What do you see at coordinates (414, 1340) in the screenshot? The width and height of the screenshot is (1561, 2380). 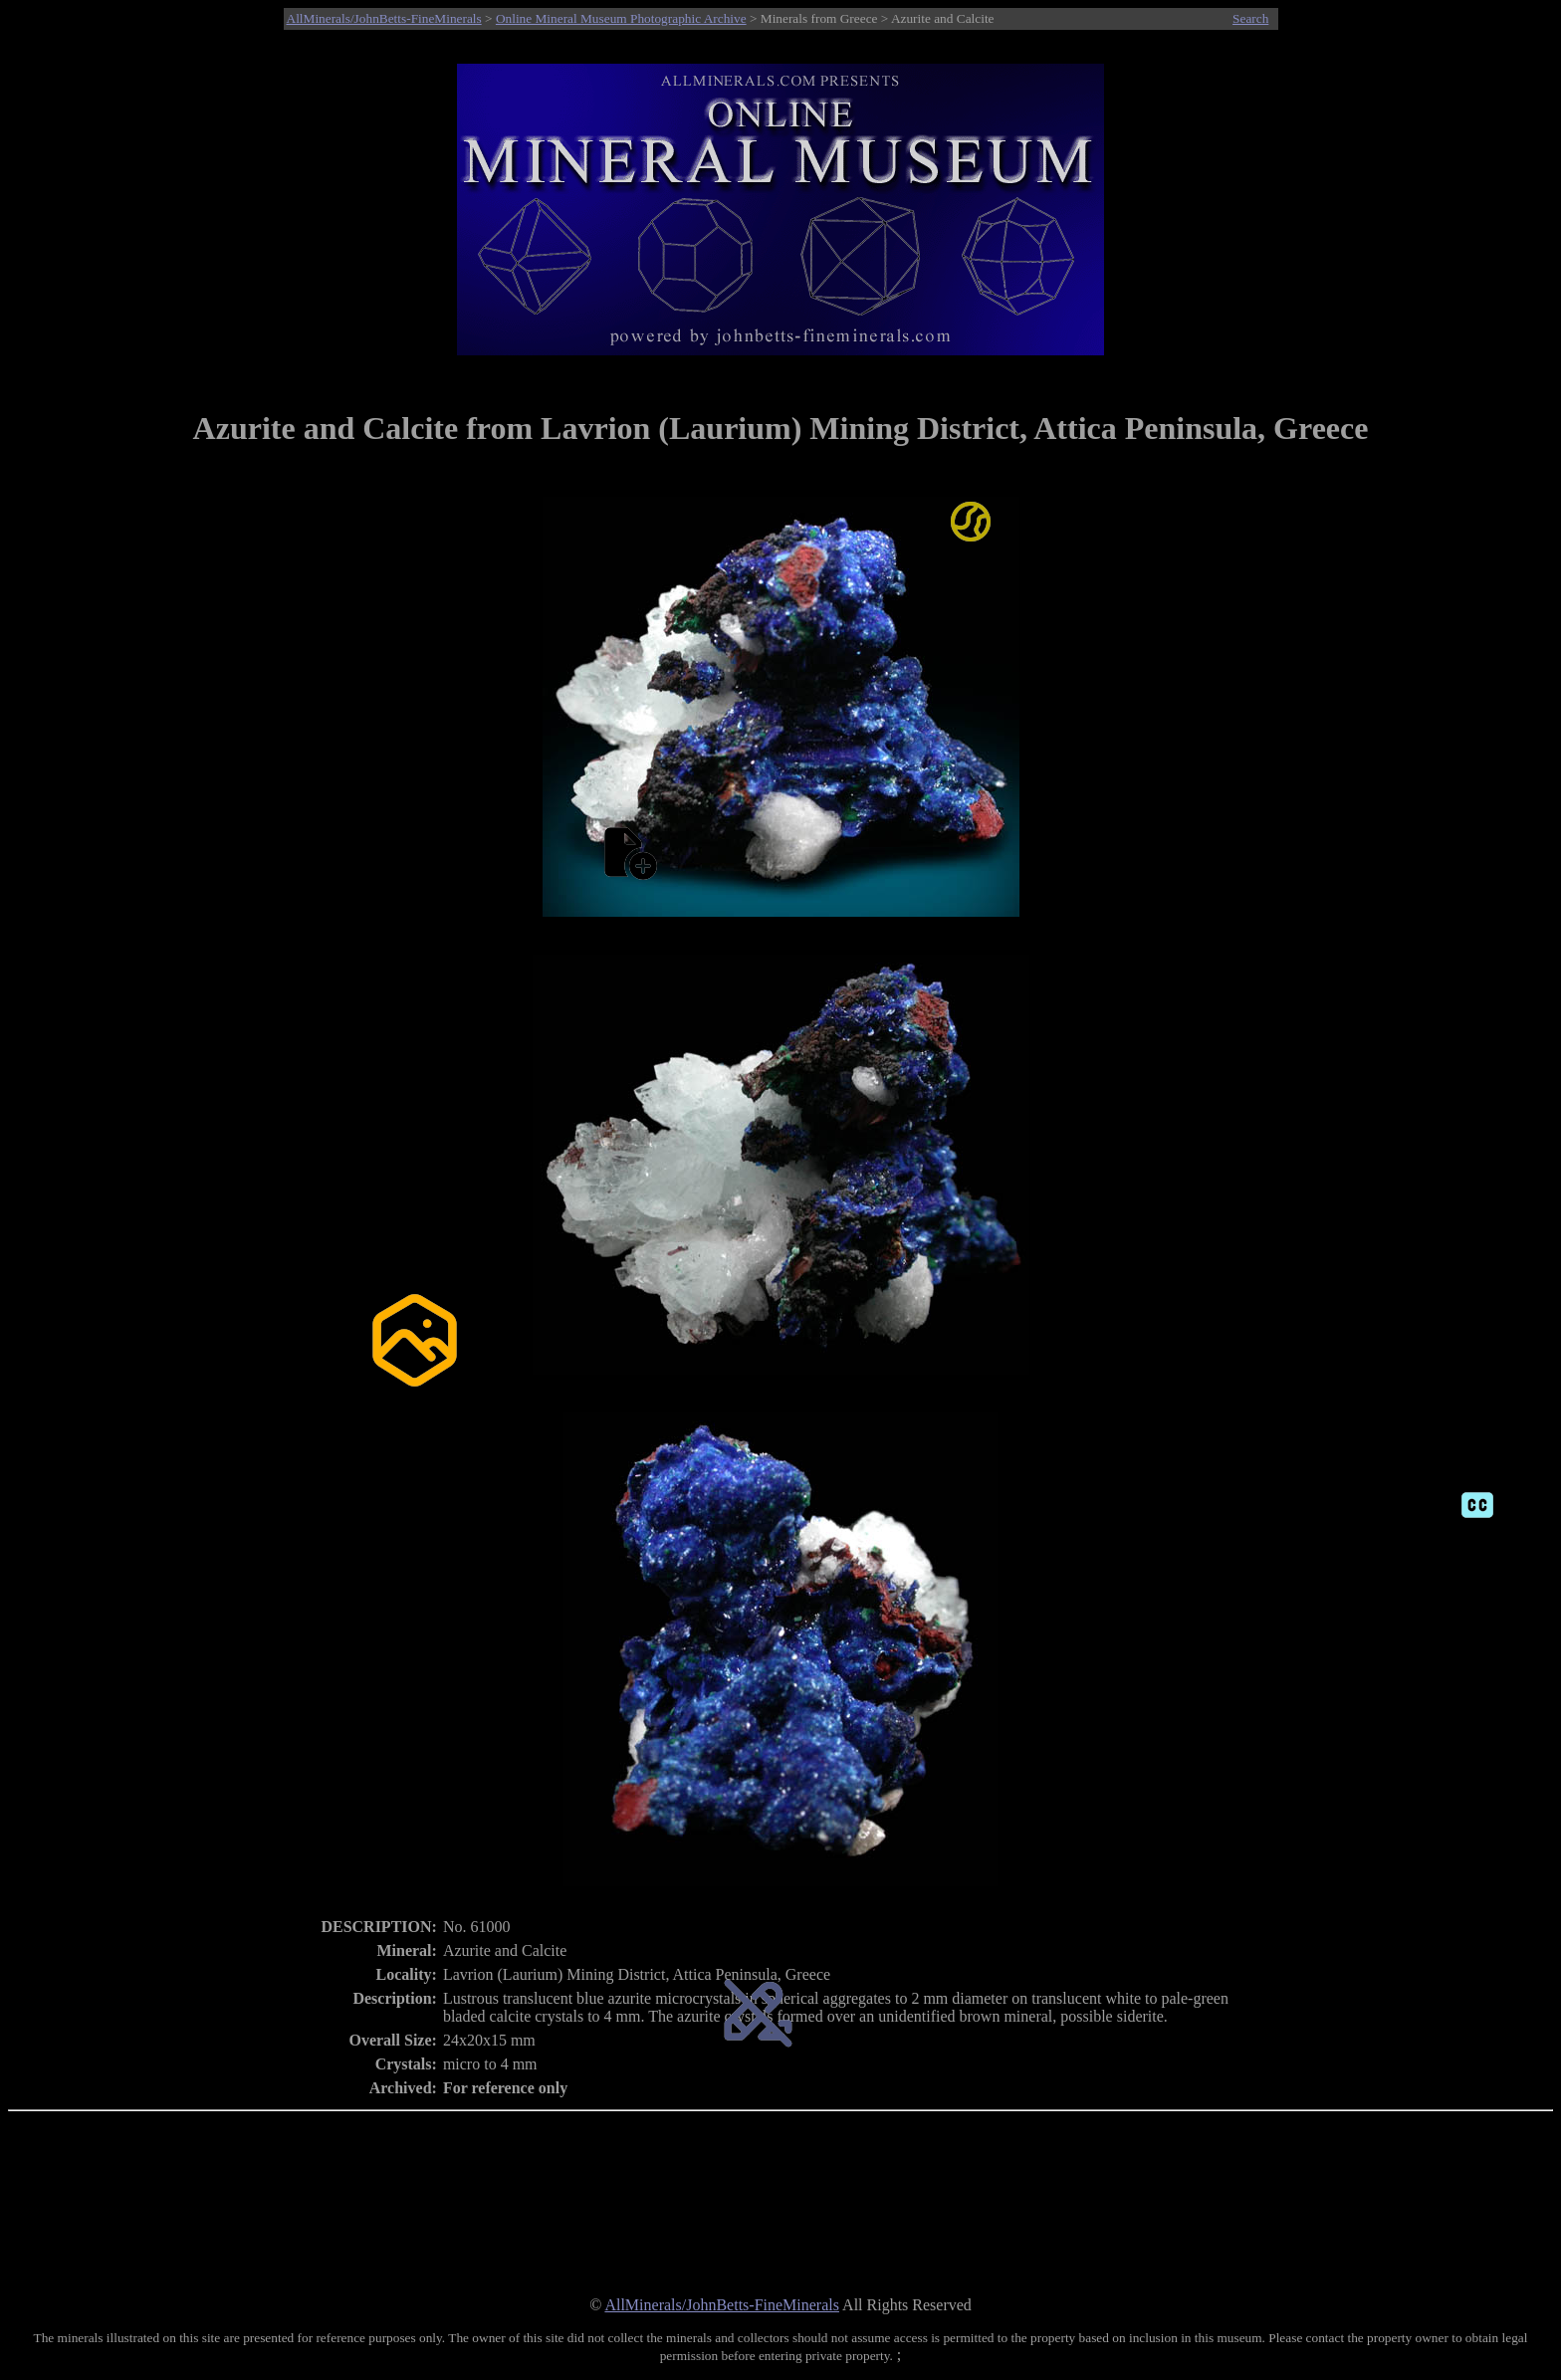 I see `view photos in hexagonal frame` at bounding box center [414, 1340].